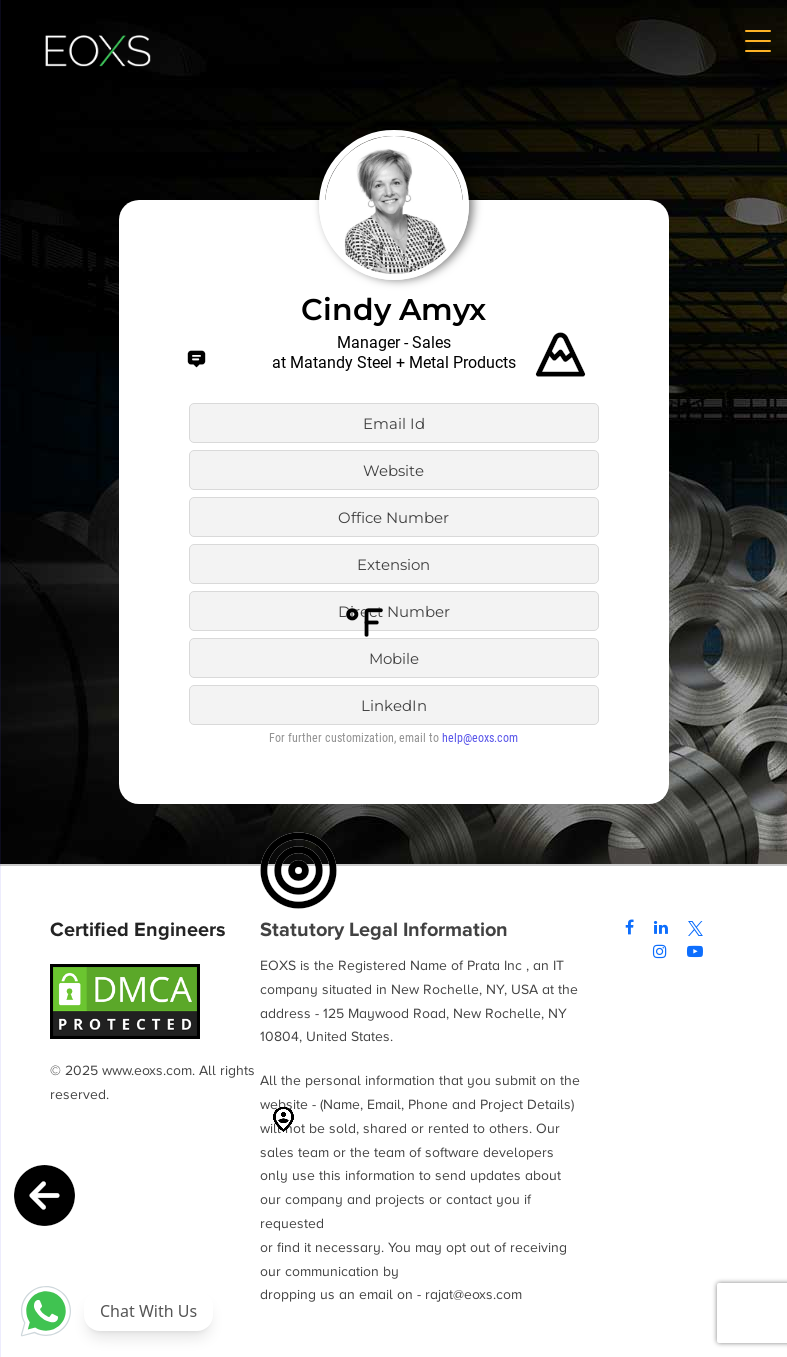  What do you see at coordinates (298, 870) in the screenshot?
I see `set a goal or target` at bounding box center [298, 870].